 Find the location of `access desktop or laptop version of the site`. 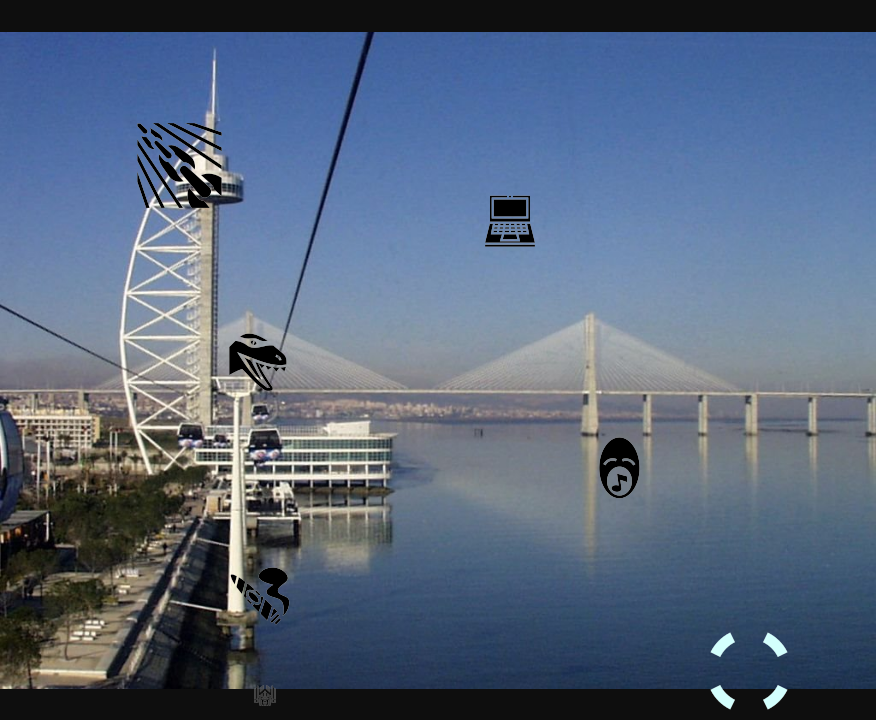

access desktop or laptop version of the site is located at coordinates (510, 221).